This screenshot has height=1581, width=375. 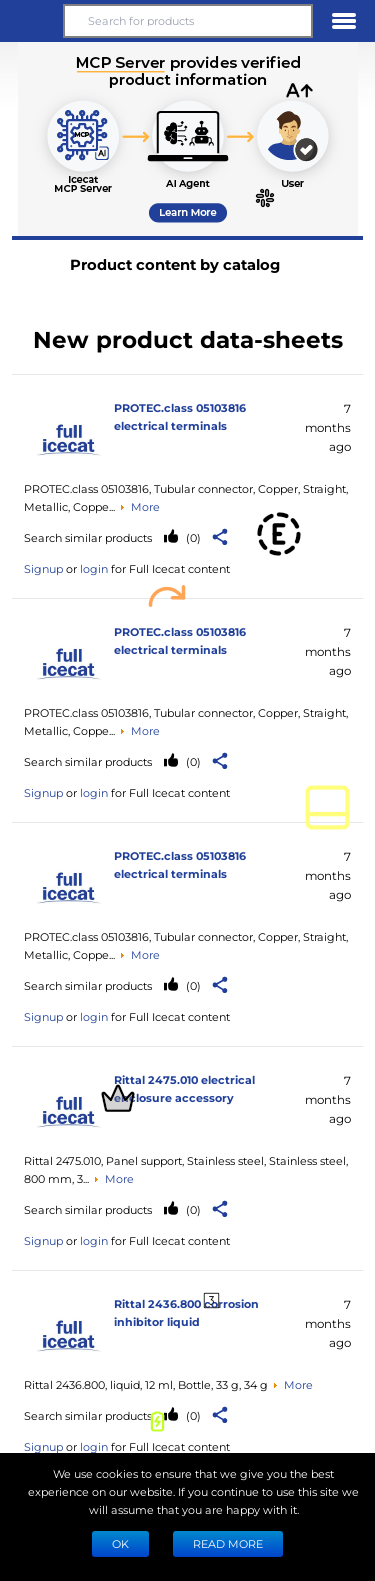 What do you see at coordinates (157, 1421) in the screenshot?
I see `indicates device is currently charging` at bounding box center [157, 1421].